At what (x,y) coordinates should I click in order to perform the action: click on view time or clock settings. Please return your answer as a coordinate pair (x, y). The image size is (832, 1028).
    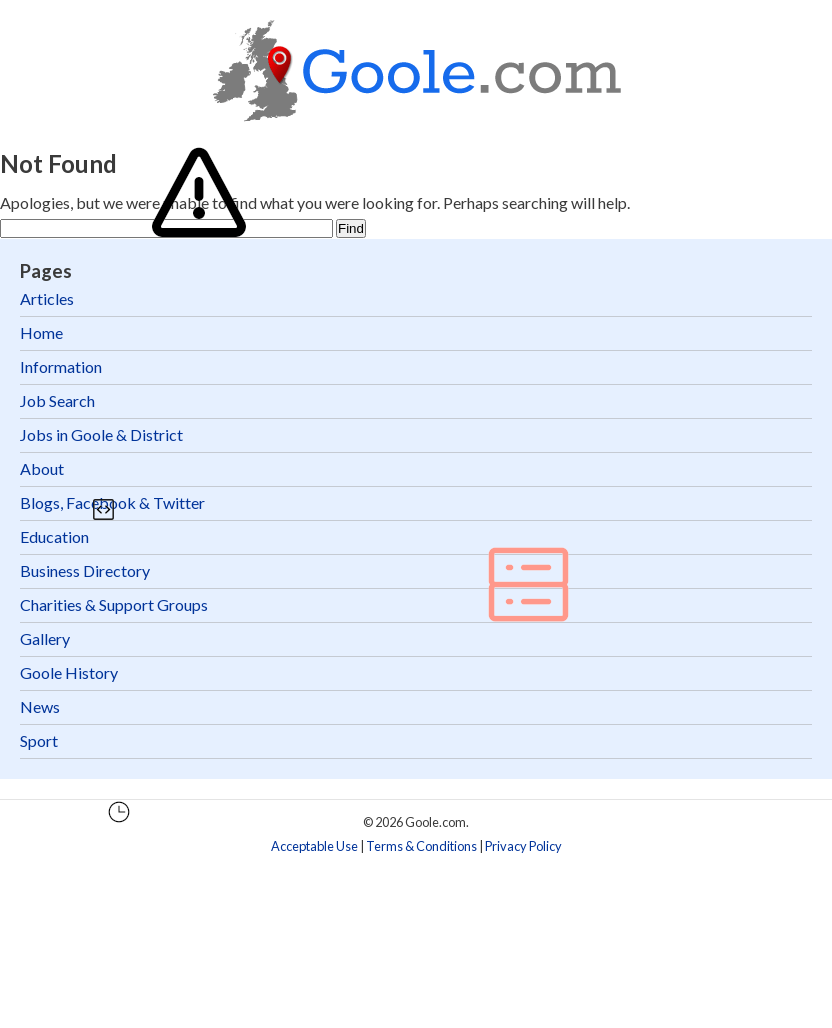
    Looking at the image, I should click on (119, 812).